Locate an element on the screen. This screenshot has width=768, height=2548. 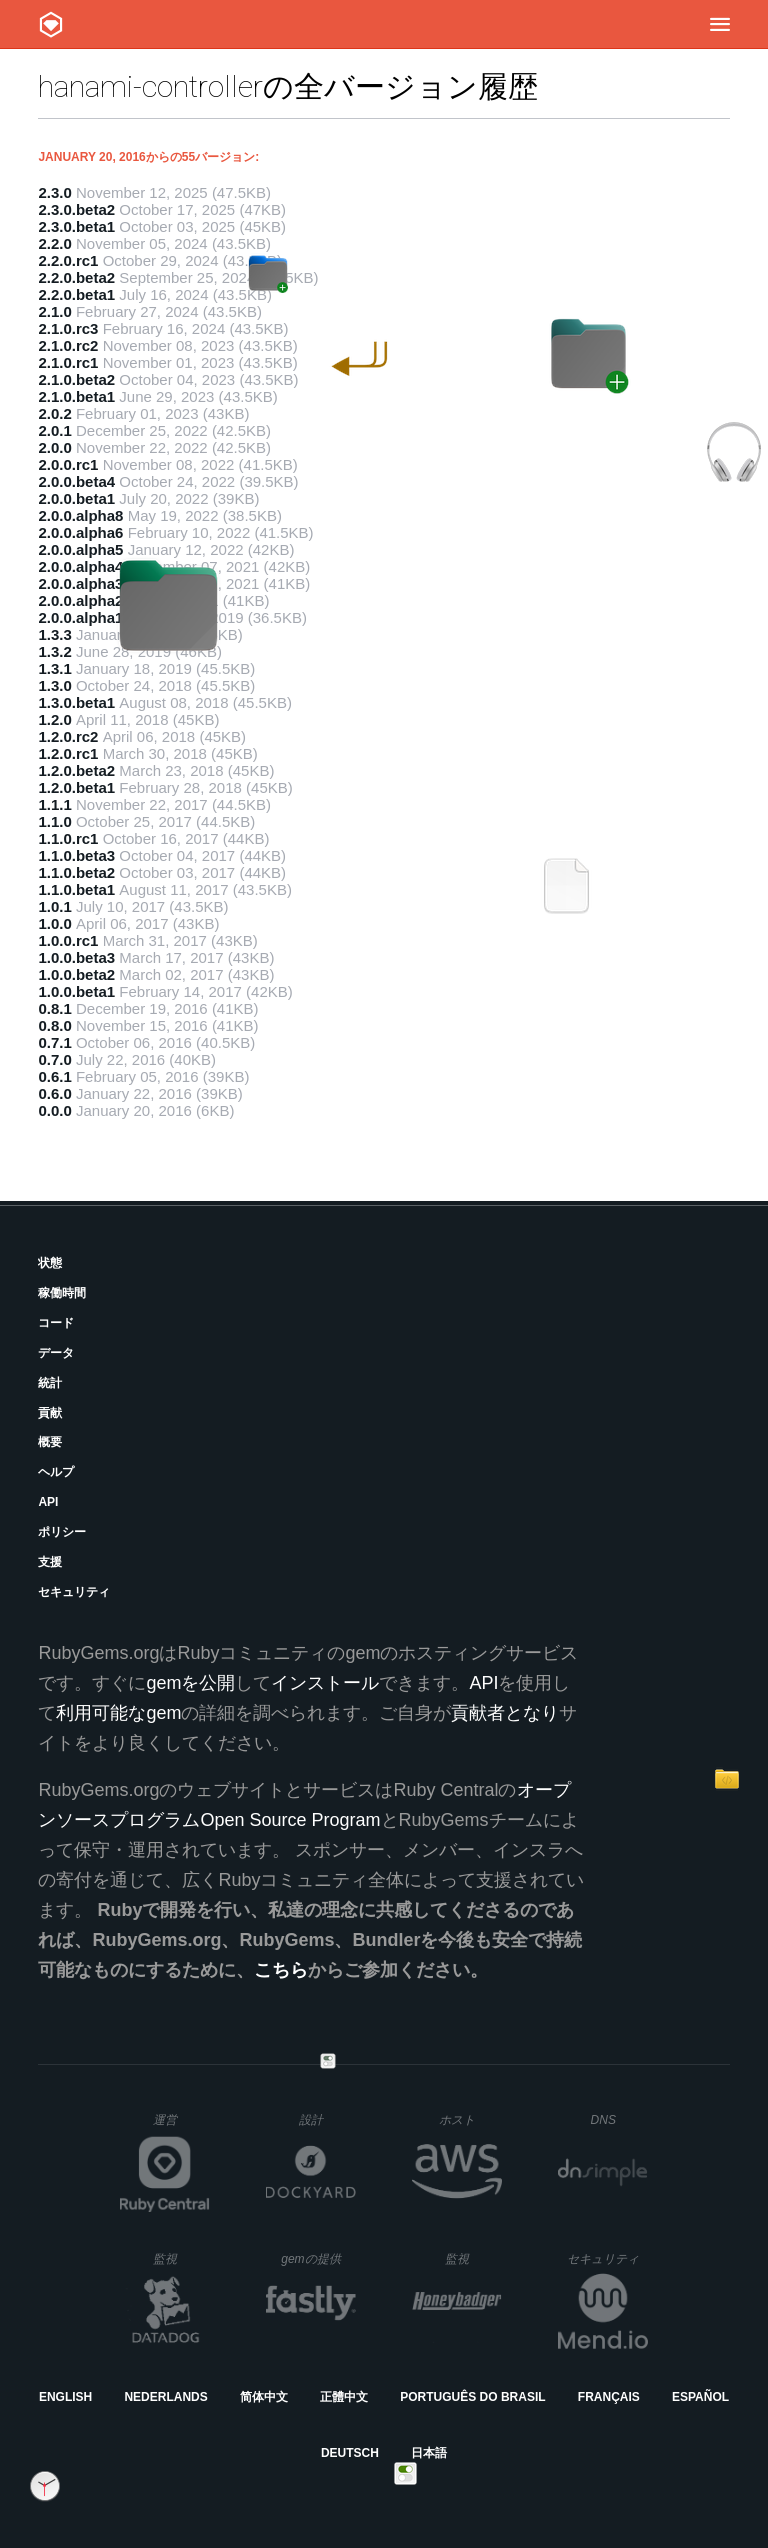
access time and date administrative settings is located at coordinates (45, 2486).